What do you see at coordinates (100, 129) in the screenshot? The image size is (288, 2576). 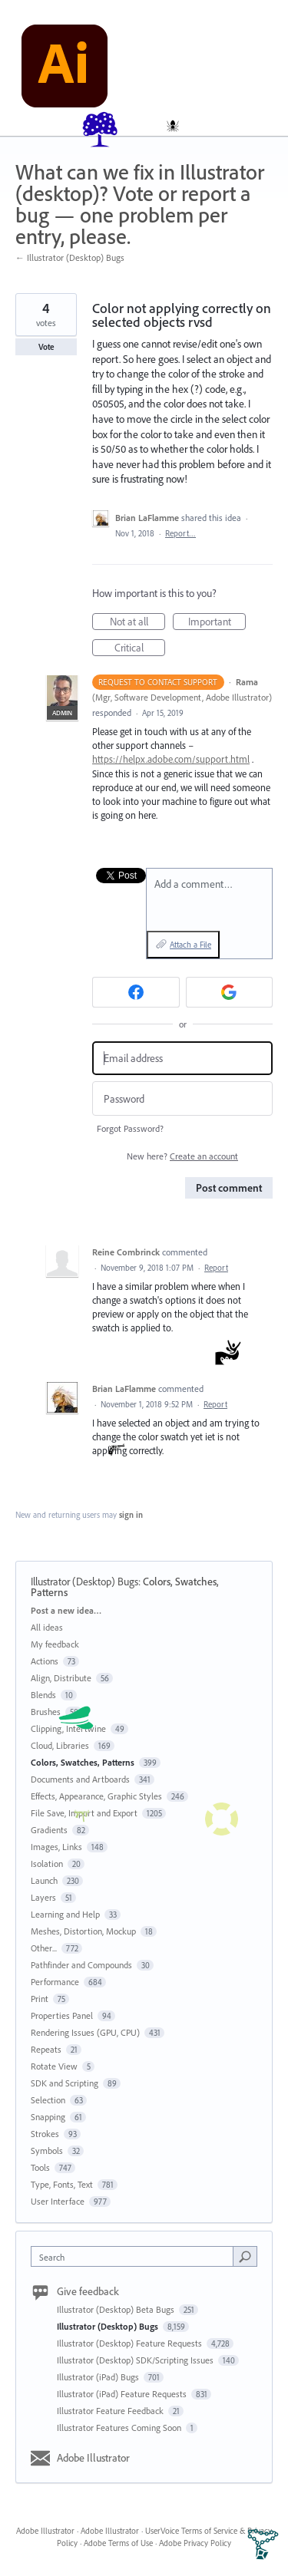 I see `access orchard or farming features` at bounding box center [100, 129].